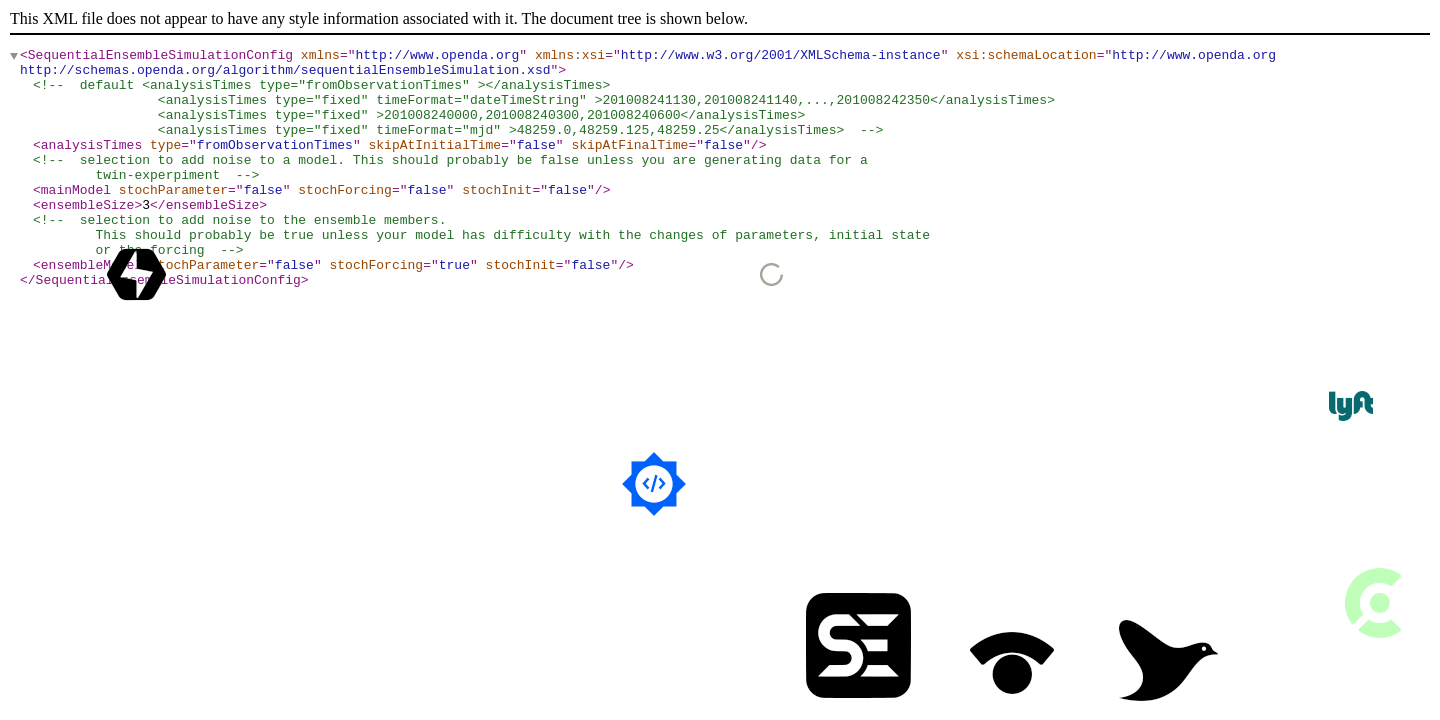 This screenshot has width=1440, height=720. What do you see at coordinates (1373, 603) in the screenshot?
I see `clerk authentication service logo` at bounding box center [1373, 603].